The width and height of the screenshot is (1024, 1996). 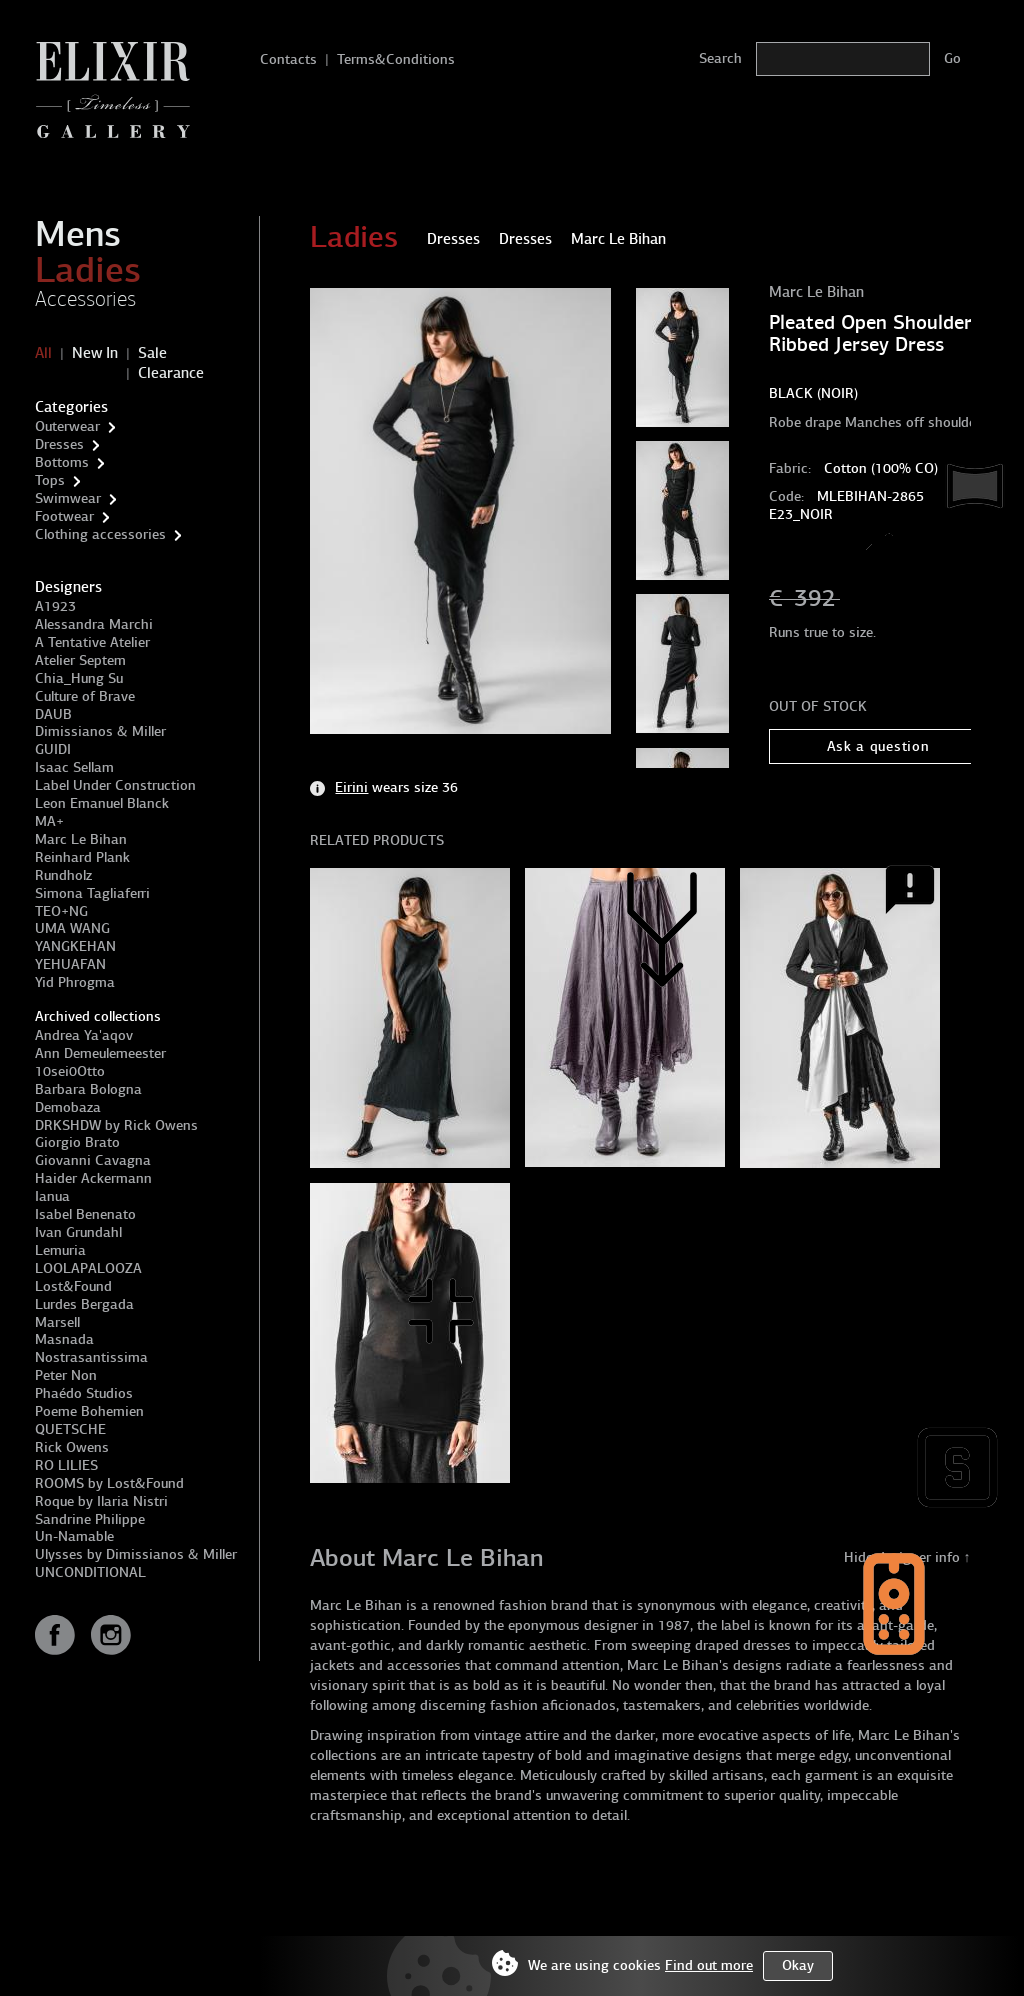 What do you see at coordinates (662, 925) in the screenshot?
I see `merge items or branches together` at bounding box center [662, 925].